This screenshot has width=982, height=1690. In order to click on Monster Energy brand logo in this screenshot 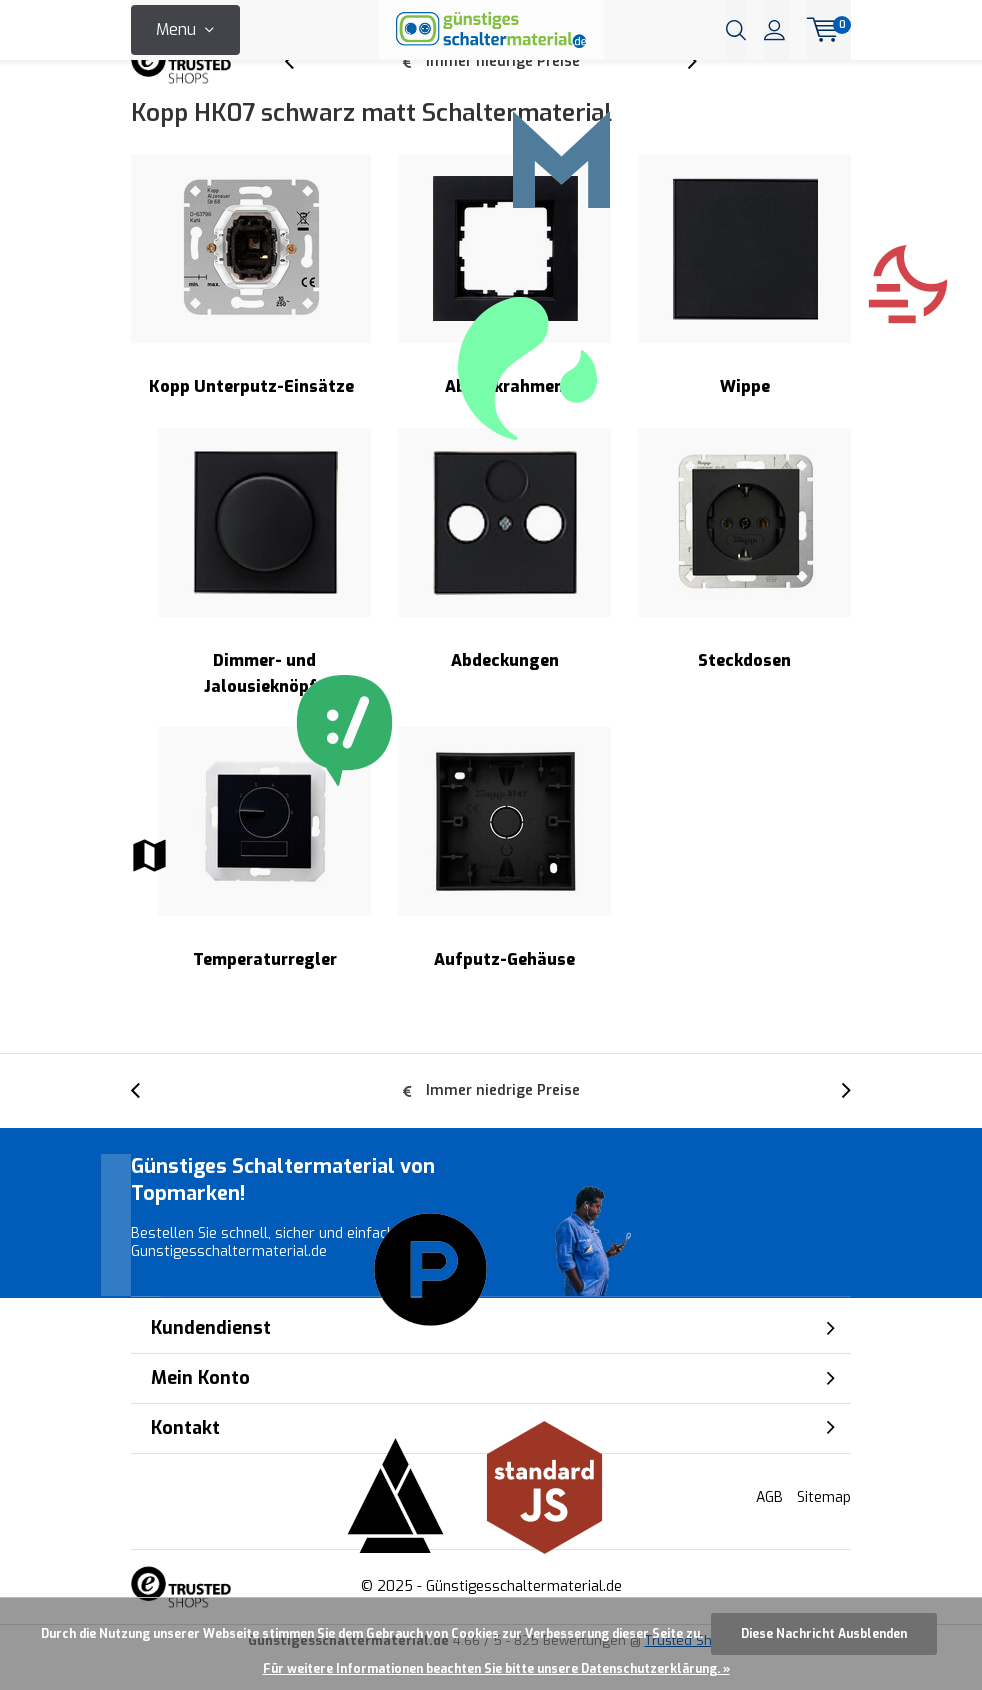, I will do `click(561, 159)`.